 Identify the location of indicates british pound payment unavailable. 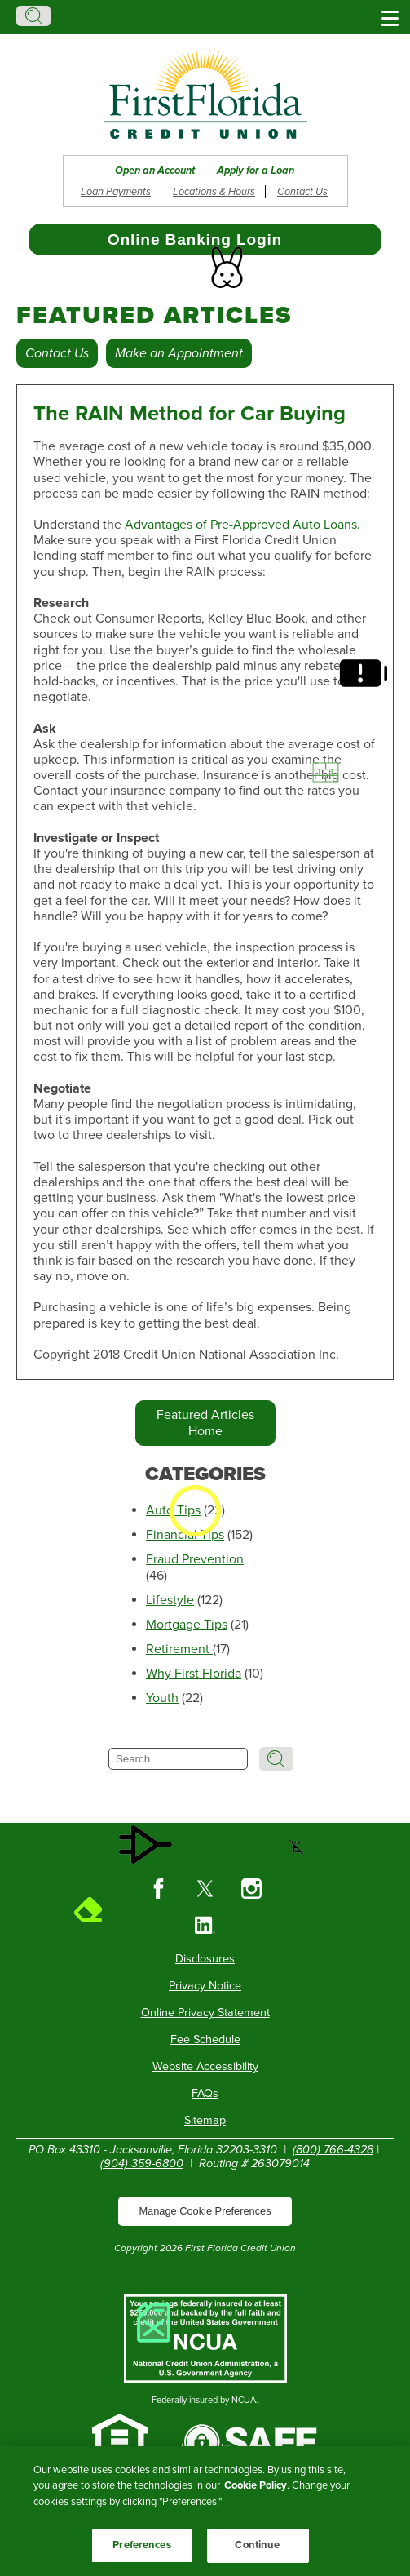
(296, 1847).